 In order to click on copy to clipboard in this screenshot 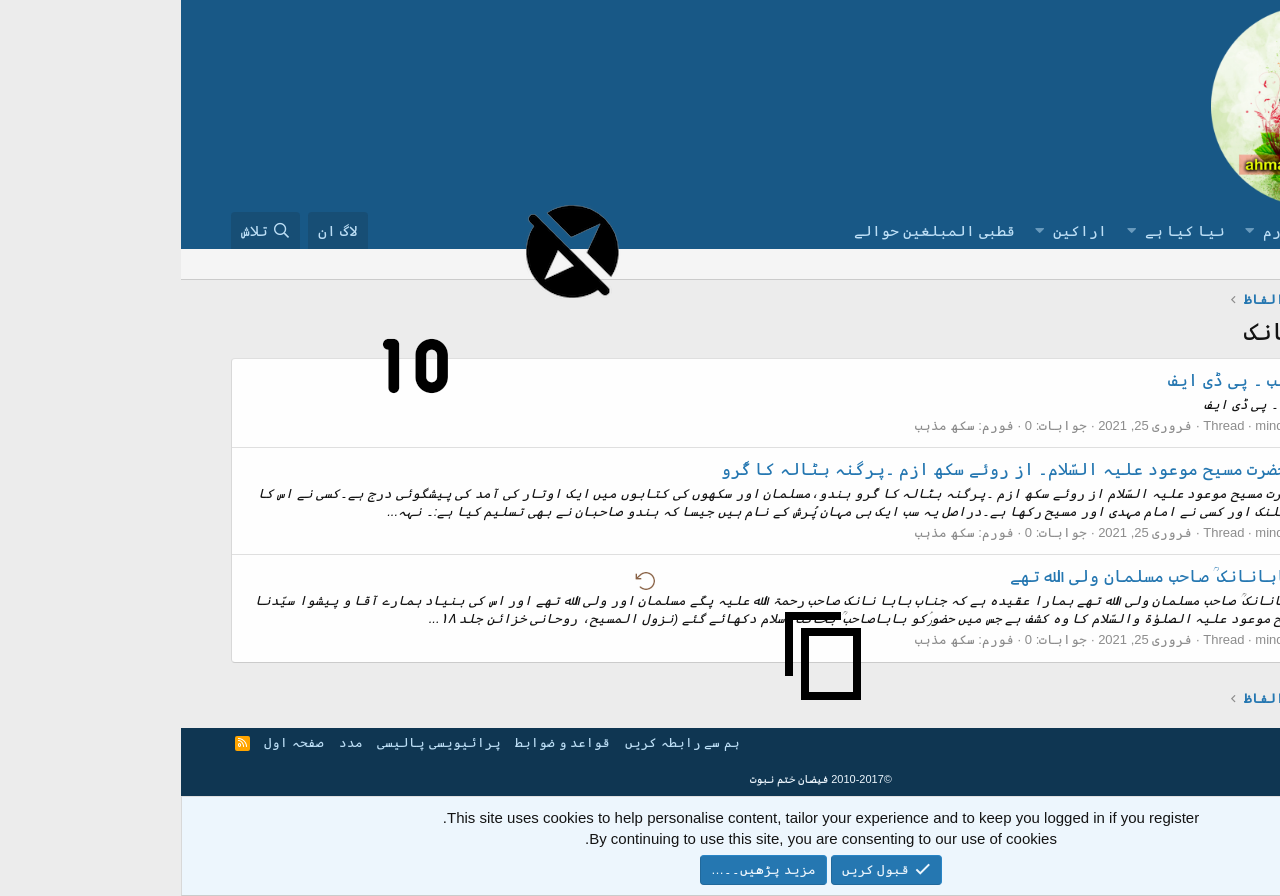, I will do `click(825, 656)`.